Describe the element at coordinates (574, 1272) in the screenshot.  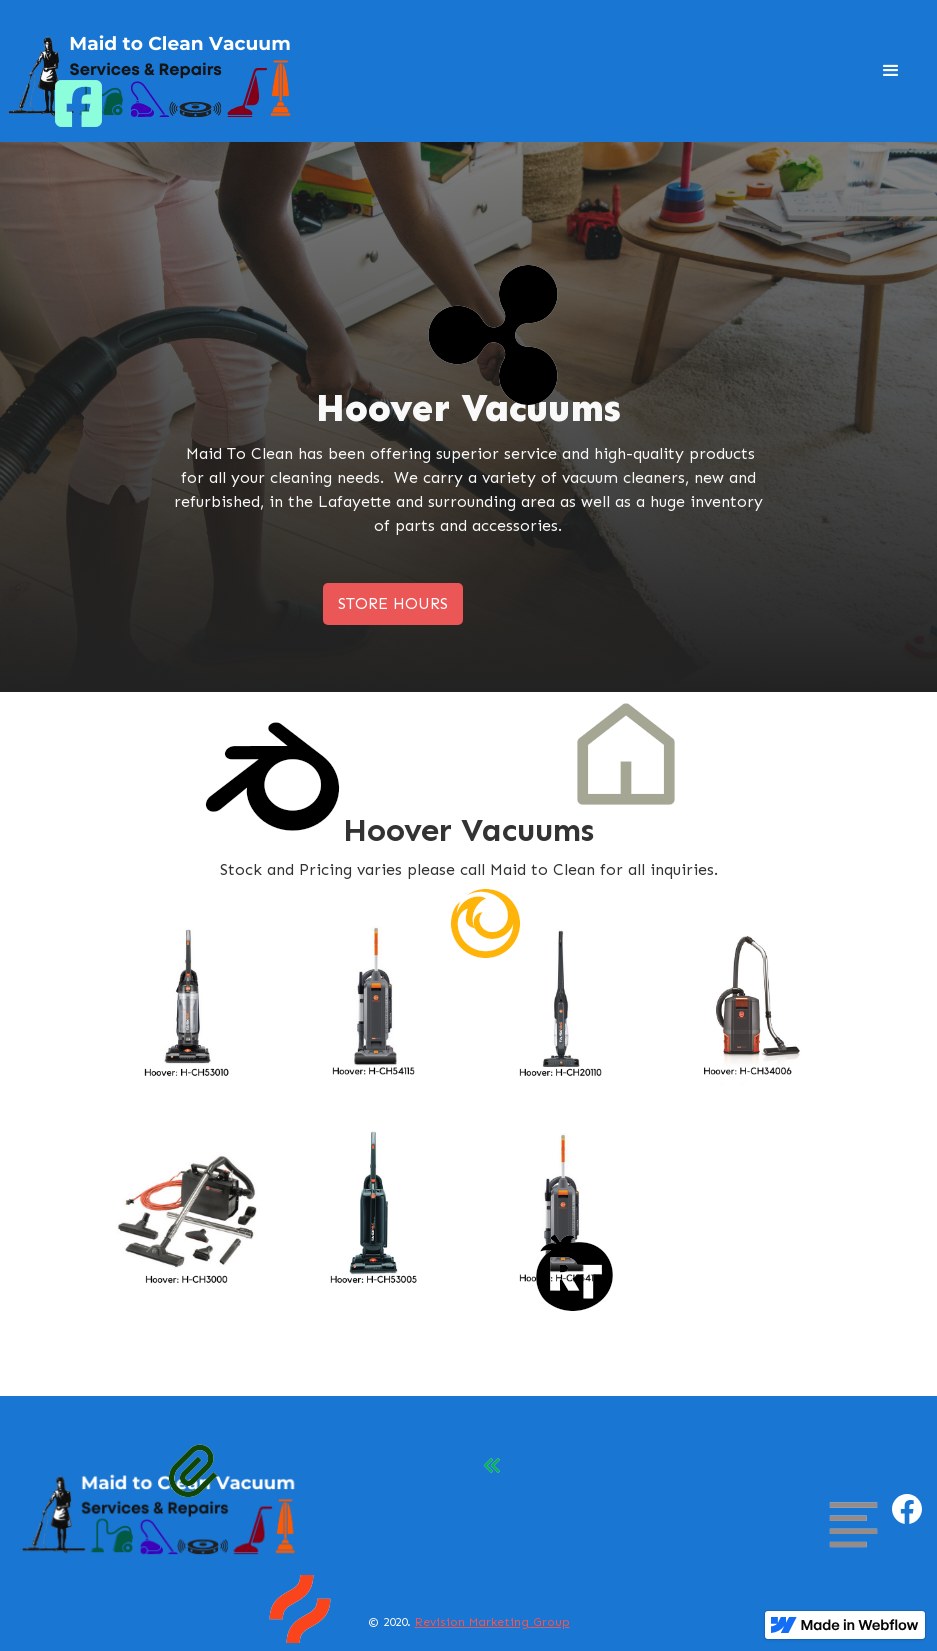
I see `visit rotten tomatoes website` at that location.